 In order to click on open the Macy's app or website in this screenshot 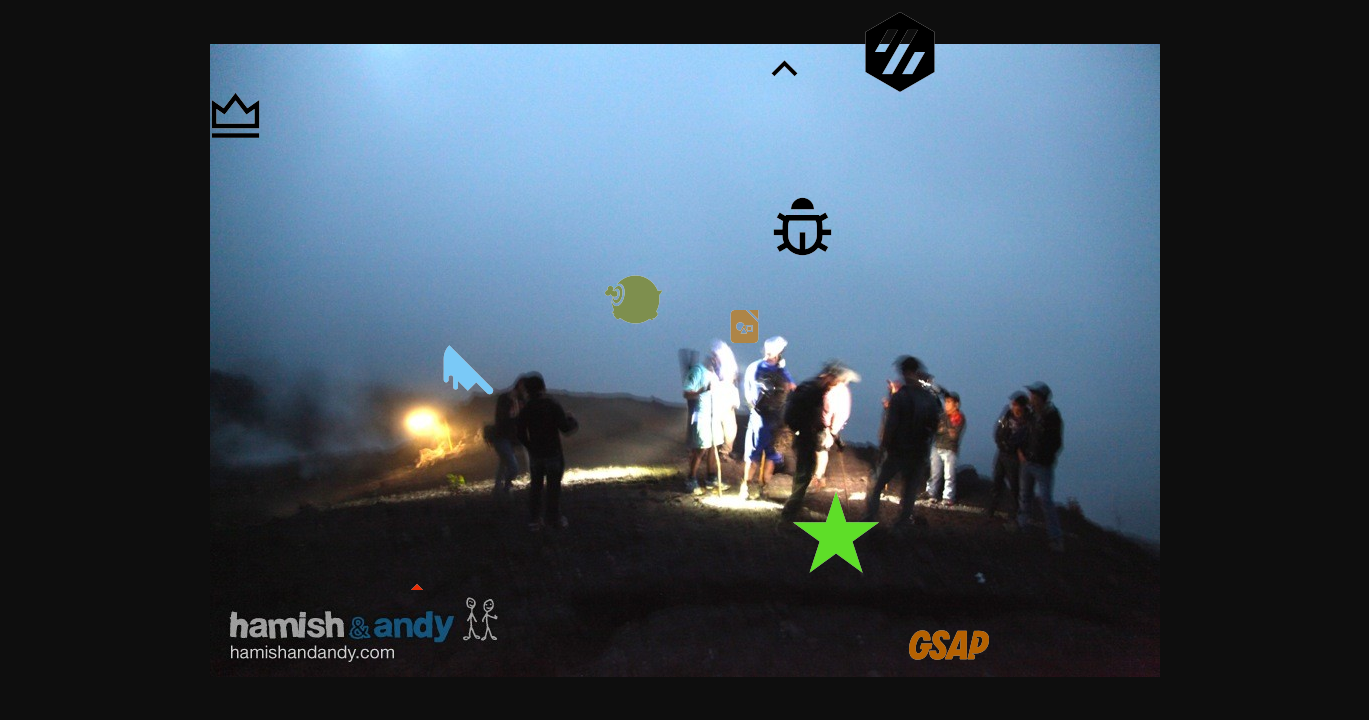, I will do `click(836, 532)`.